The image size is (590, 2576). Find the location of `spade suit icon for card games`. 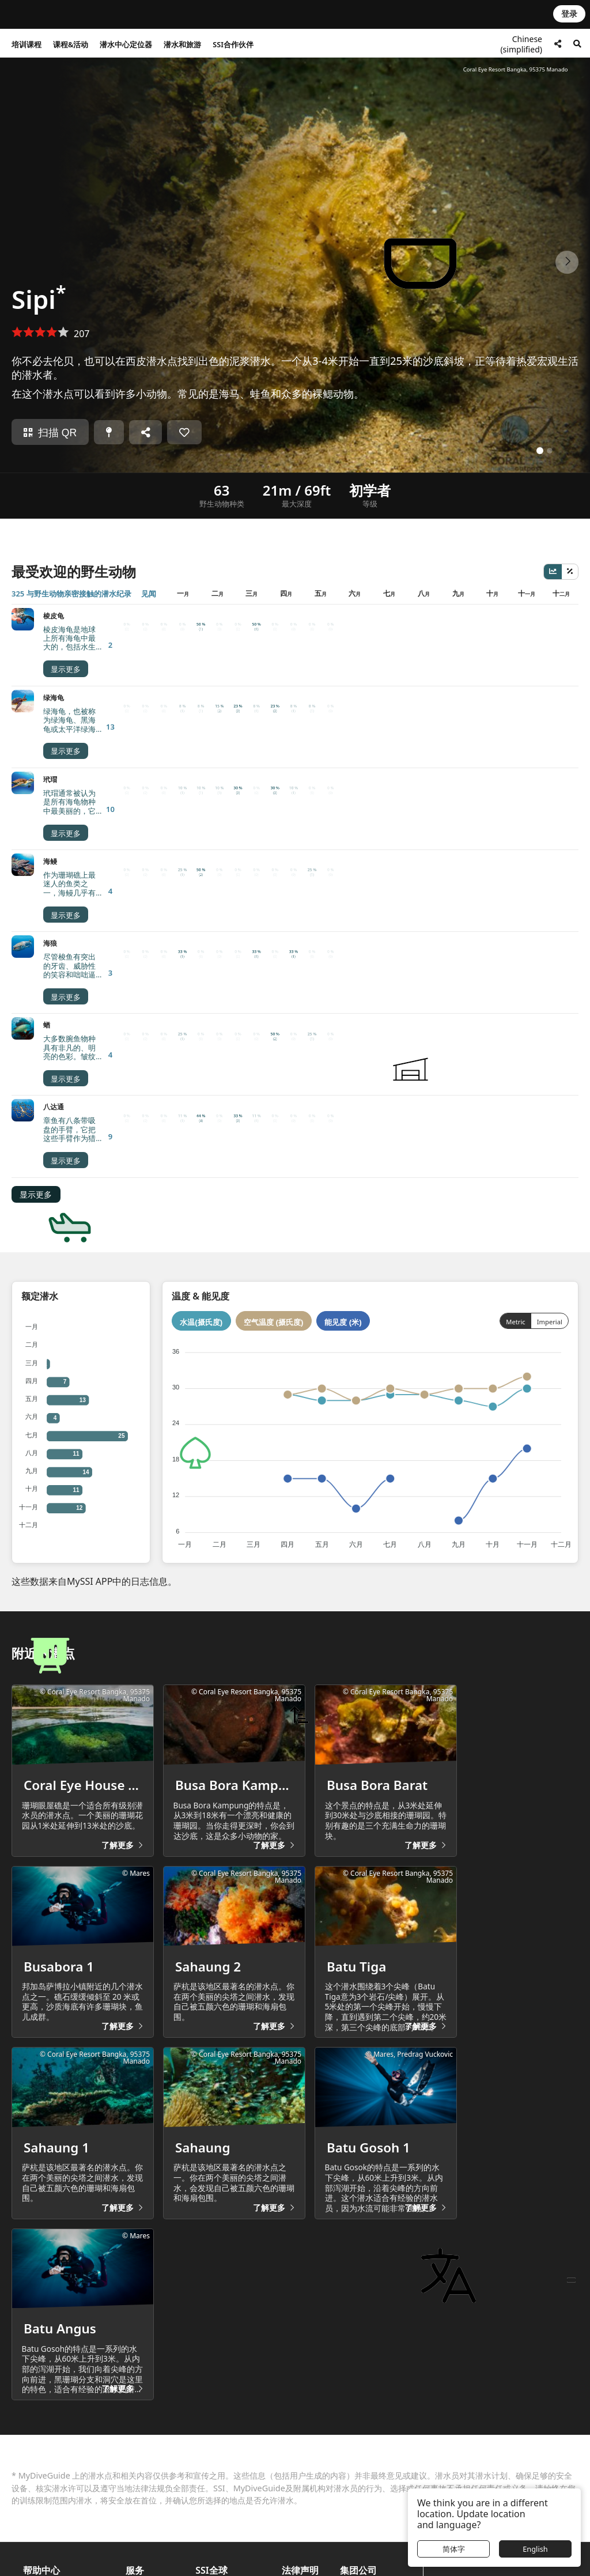

spade suit icon for card games is located at coordinates (195, 1453).